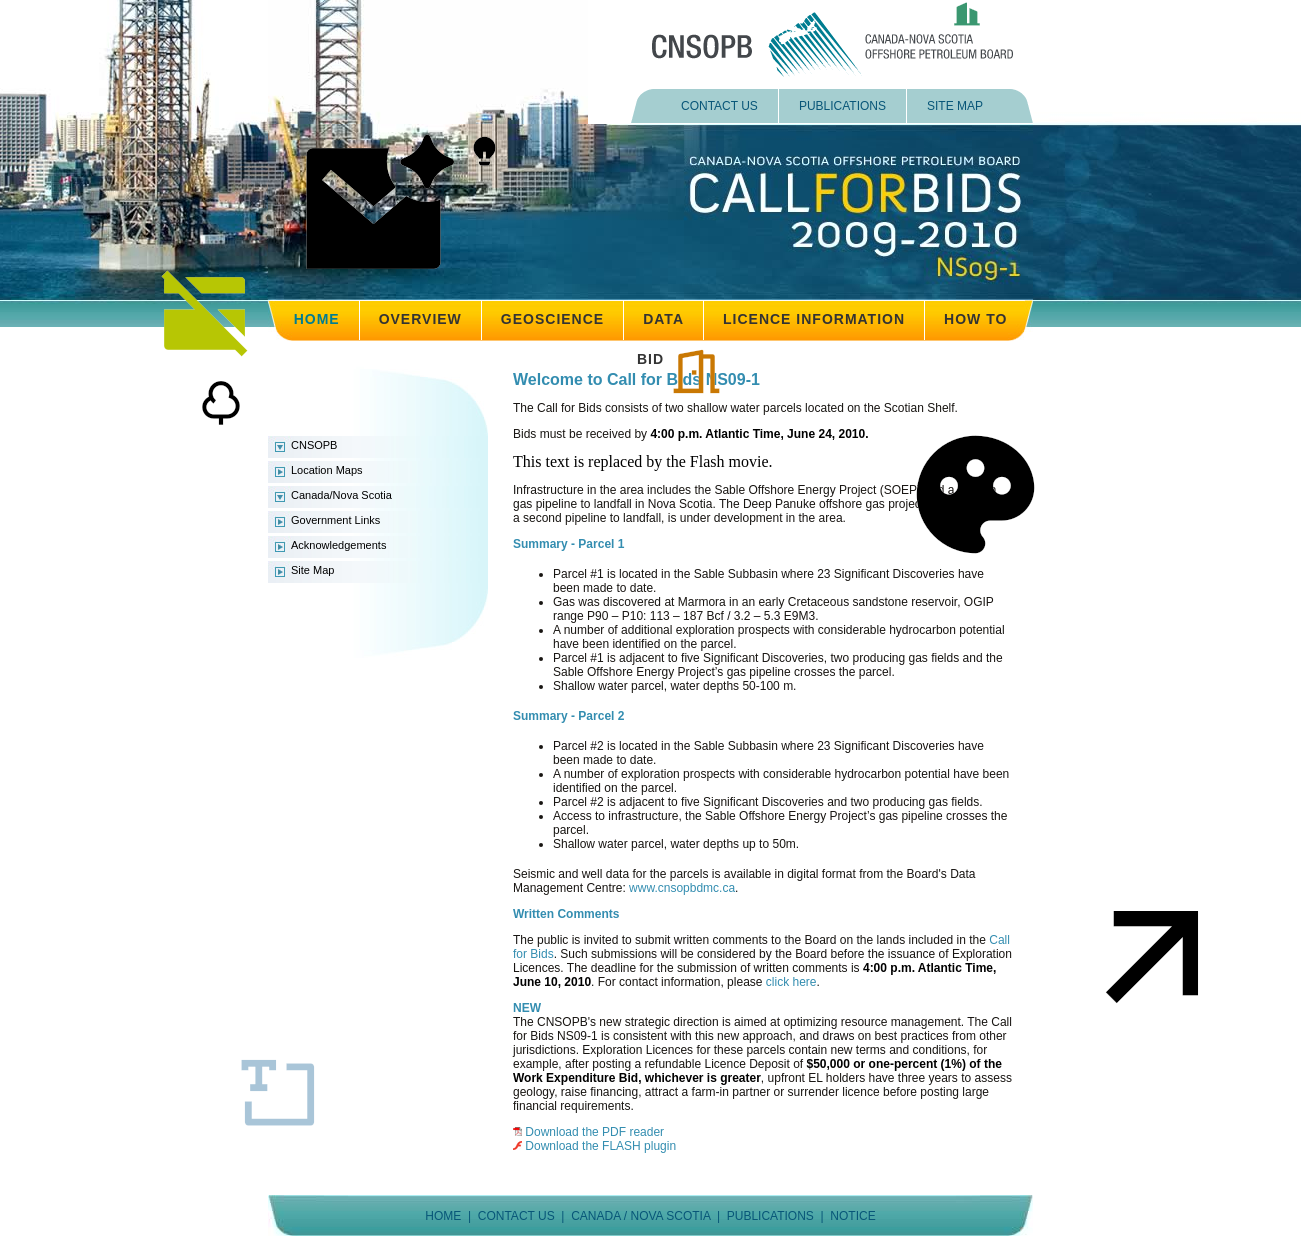  I want to click on access tips or helpful suggestions, so click(484, 150).